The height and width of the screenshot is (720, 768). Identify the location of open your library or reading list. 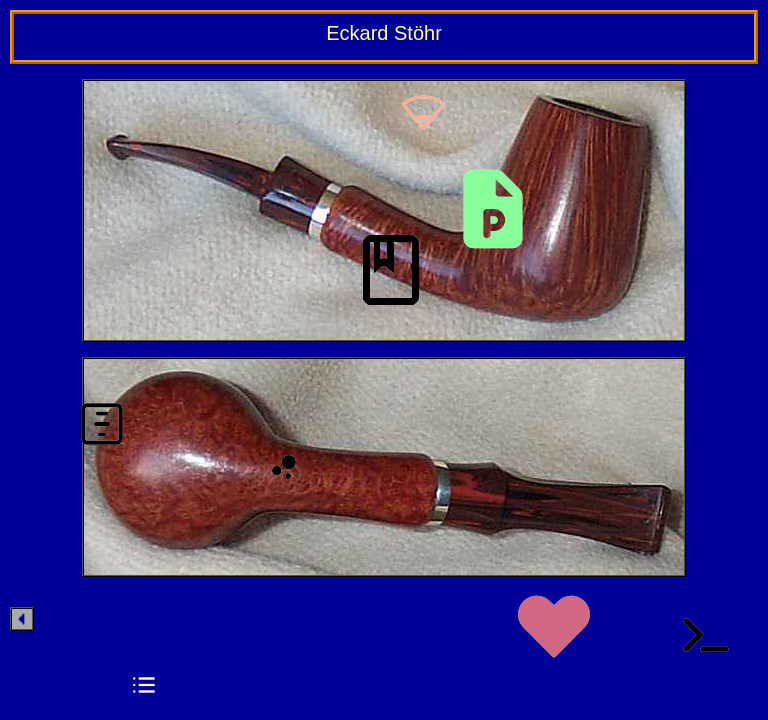
(391, 270).